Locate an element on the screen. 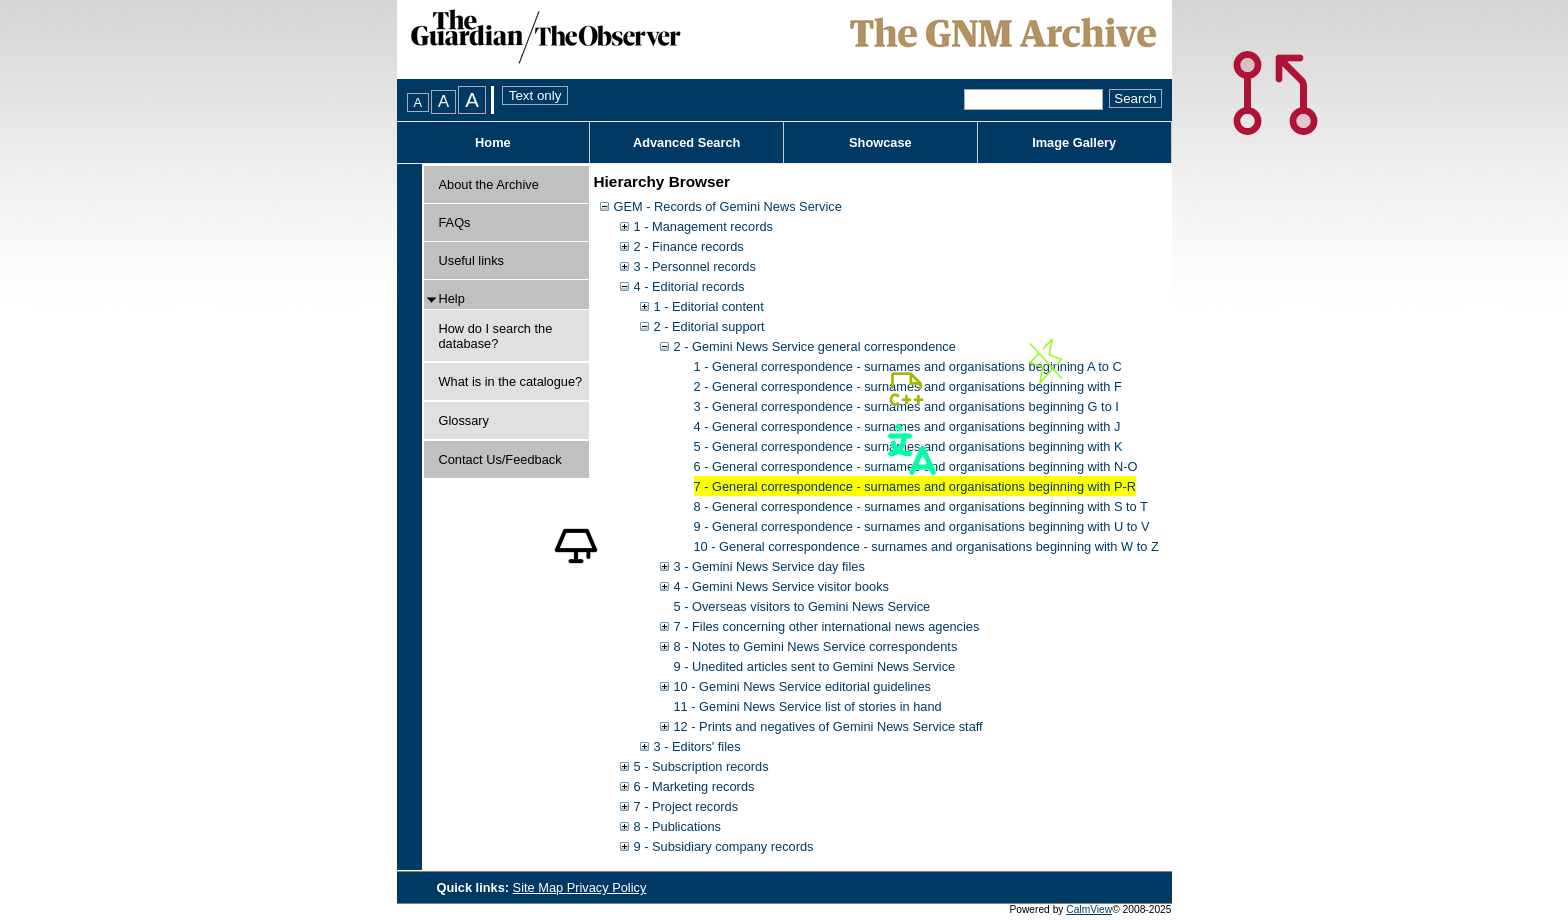 The height and width of the screenshot is (920, 1568). change language settings is located at coordinates (912, 451).